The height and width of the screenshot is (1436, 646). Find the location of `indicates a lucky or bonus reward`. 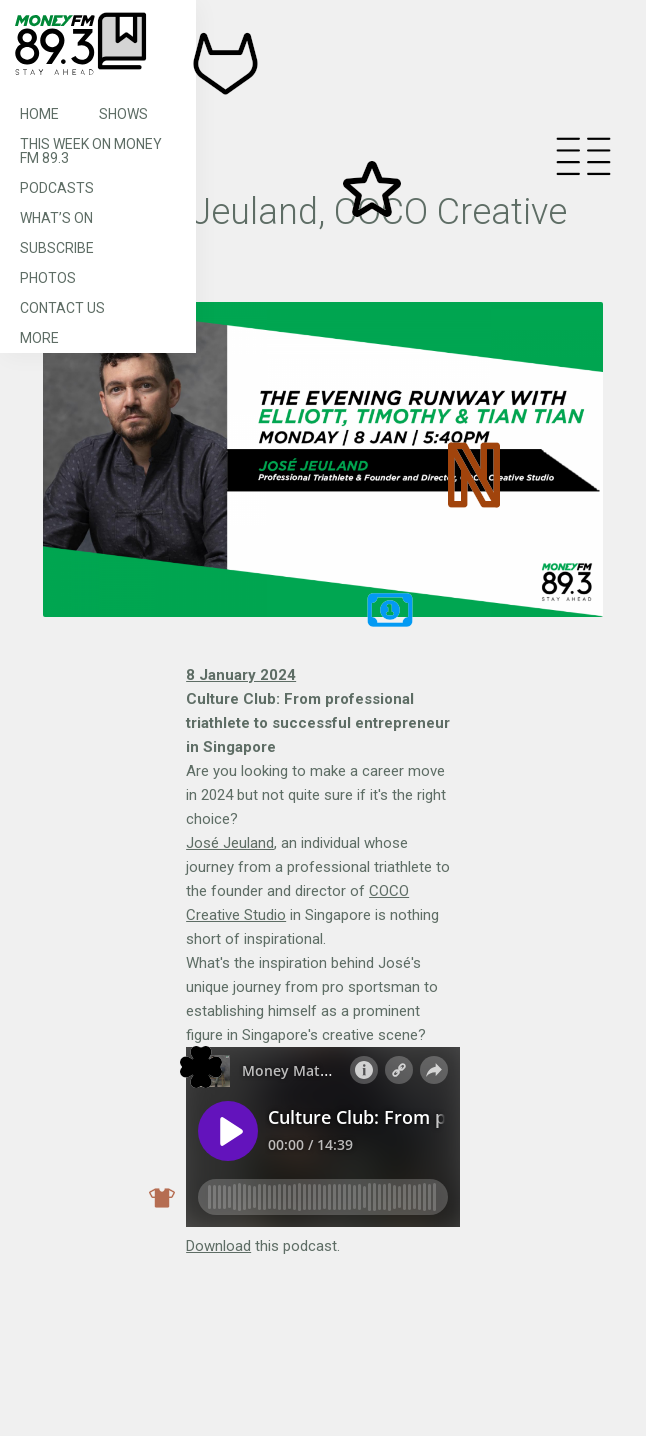

indicates a lucky or bonus reward is located at coordinates (201, 1067).